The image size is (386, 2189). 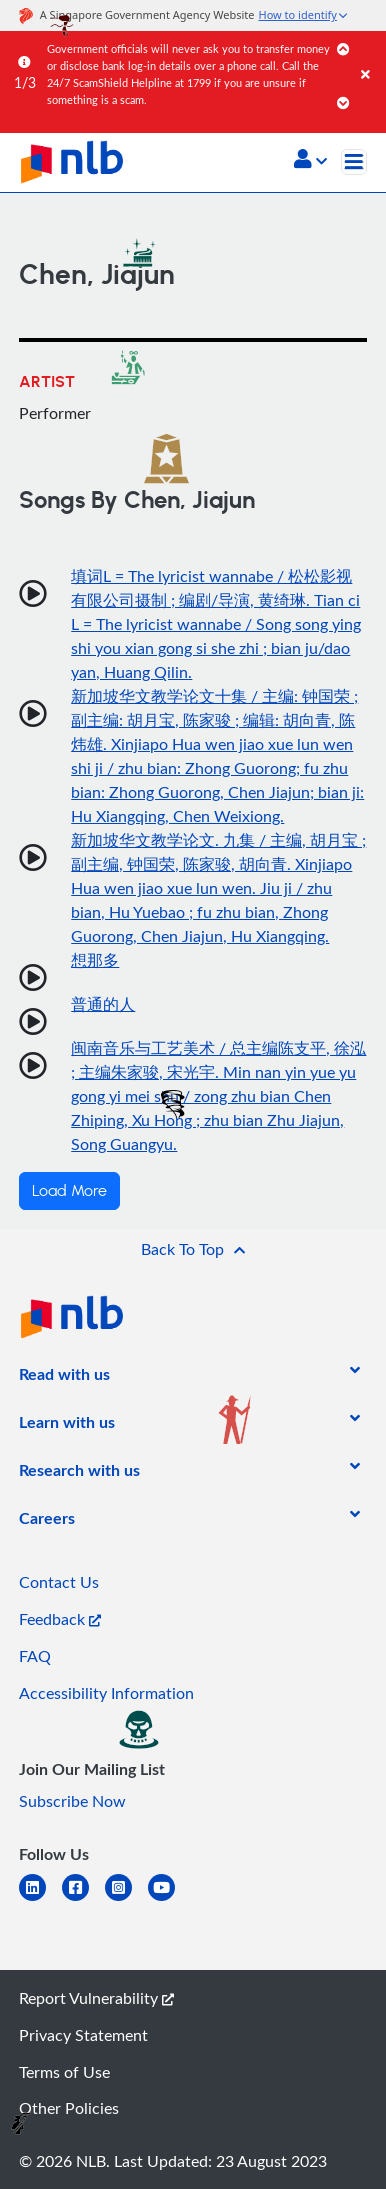 I want to click on select pikeman unit in strategy game, so click(x=234, y=1419).